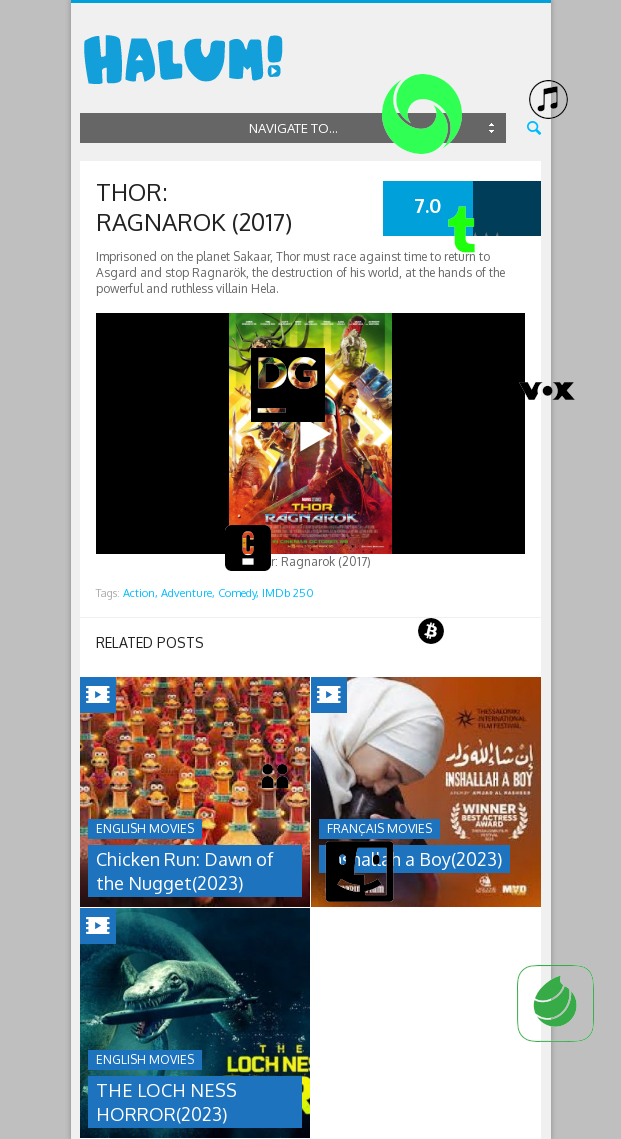 The height and width of the screenshot is (1139, 621). Describe the element at coordinates (431, 631) in the screenshot. I see `bitcoin cryptocurrency logo` at that location.